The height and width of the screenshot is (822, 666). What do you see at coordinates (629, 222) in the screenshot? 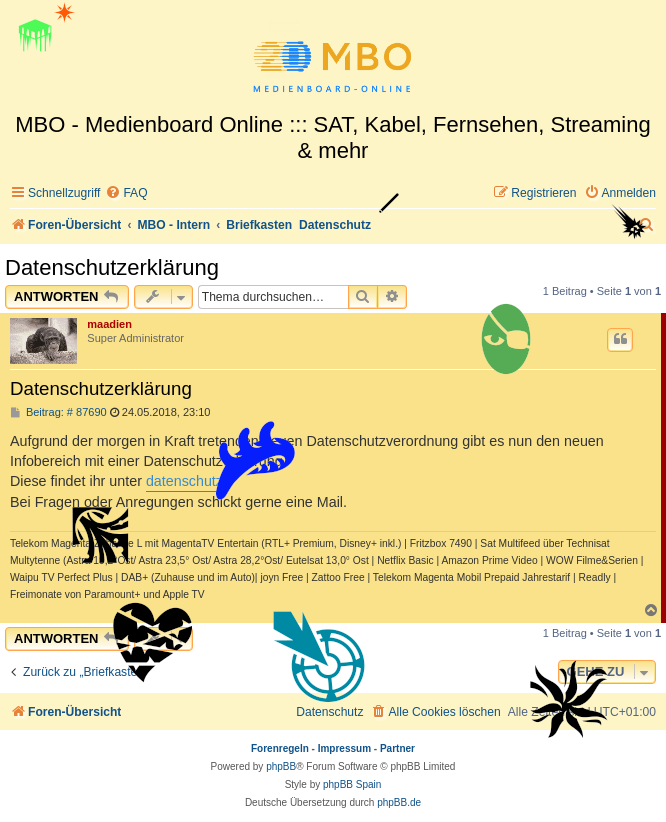
I see `indicates a meteor shower or cosmic event in-game` at bounding box center [629, 222].